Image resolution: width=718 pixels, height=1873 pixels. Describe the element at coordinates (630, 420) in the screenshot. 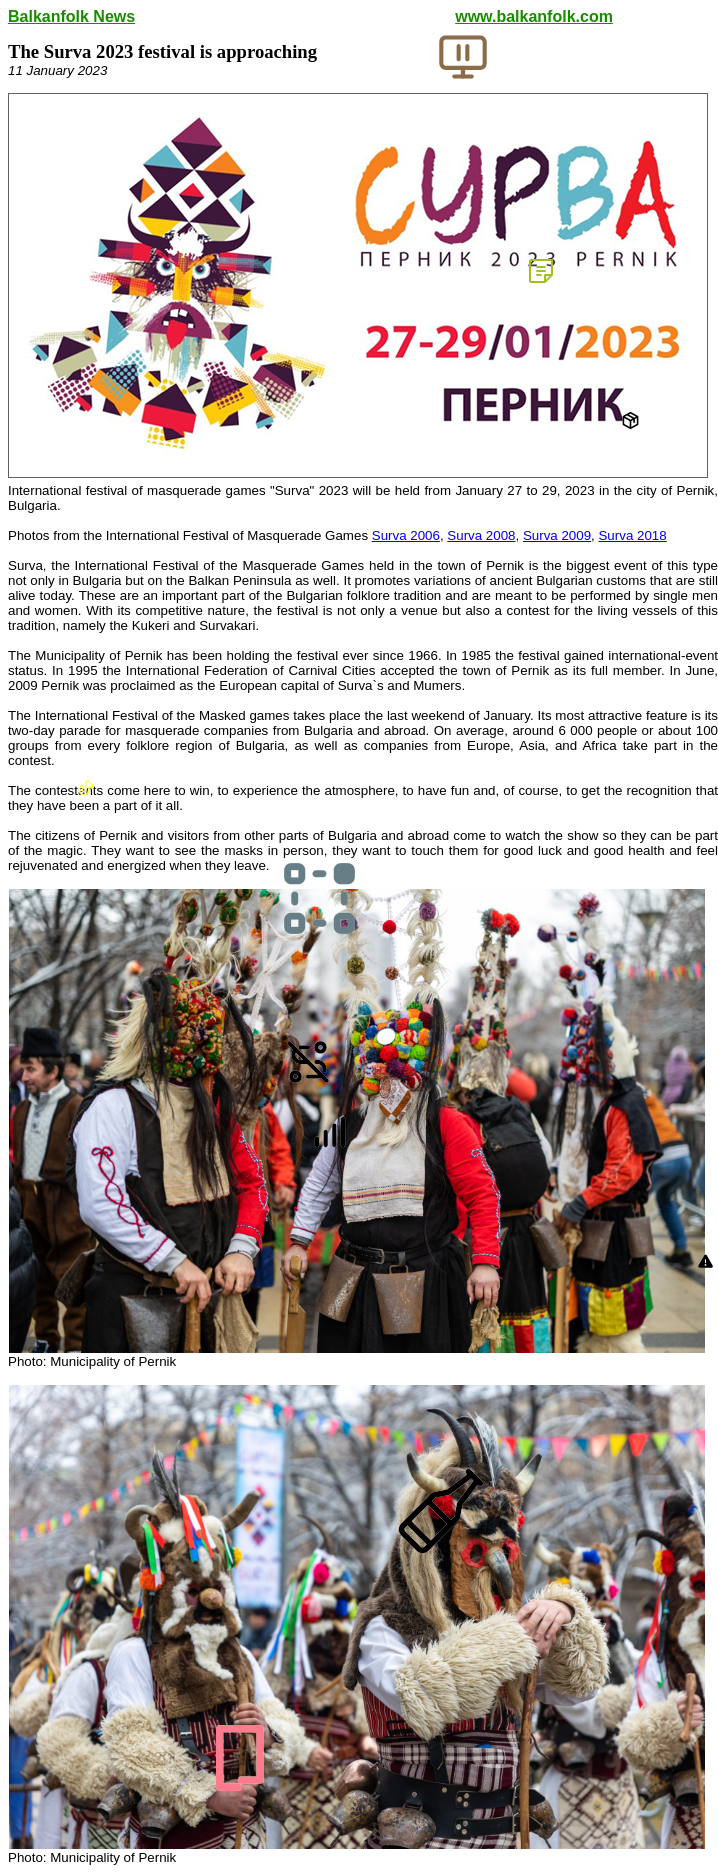

I see `view order shipment details` at that location.